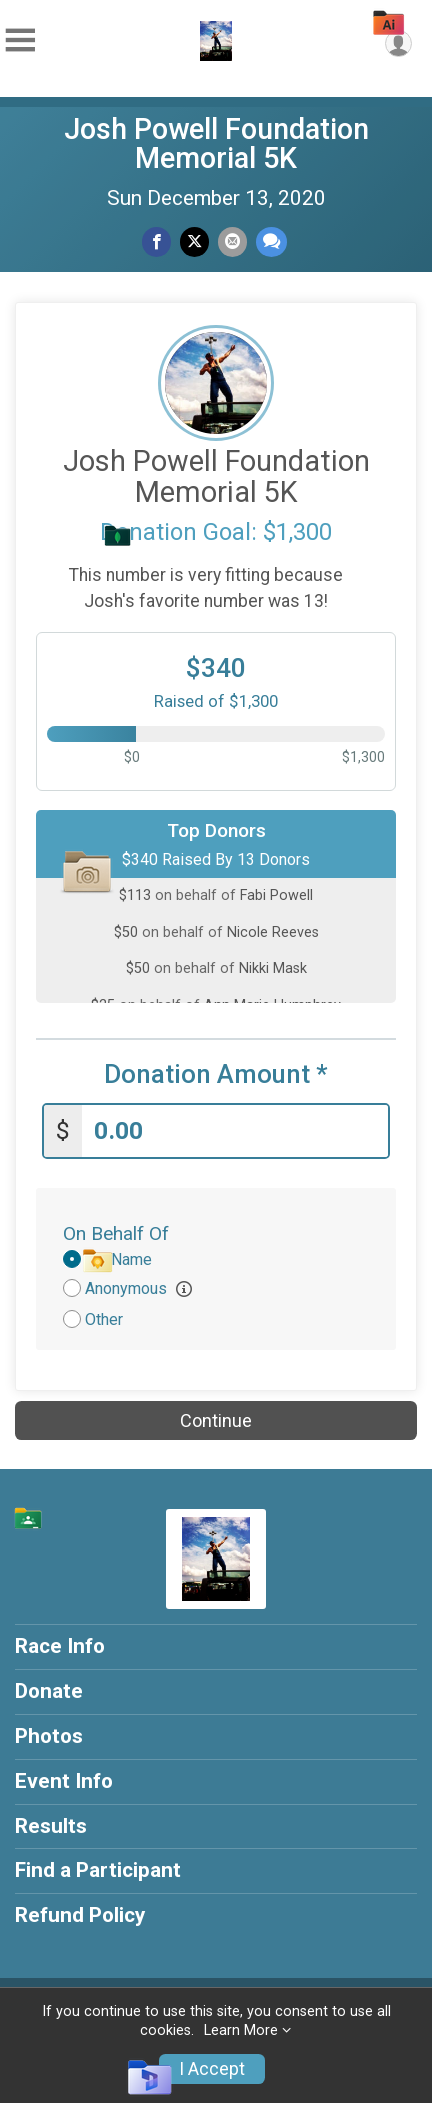 This screenshot has width=432, height=2103. I want to click on open your pictures folder, so click(87, 874).